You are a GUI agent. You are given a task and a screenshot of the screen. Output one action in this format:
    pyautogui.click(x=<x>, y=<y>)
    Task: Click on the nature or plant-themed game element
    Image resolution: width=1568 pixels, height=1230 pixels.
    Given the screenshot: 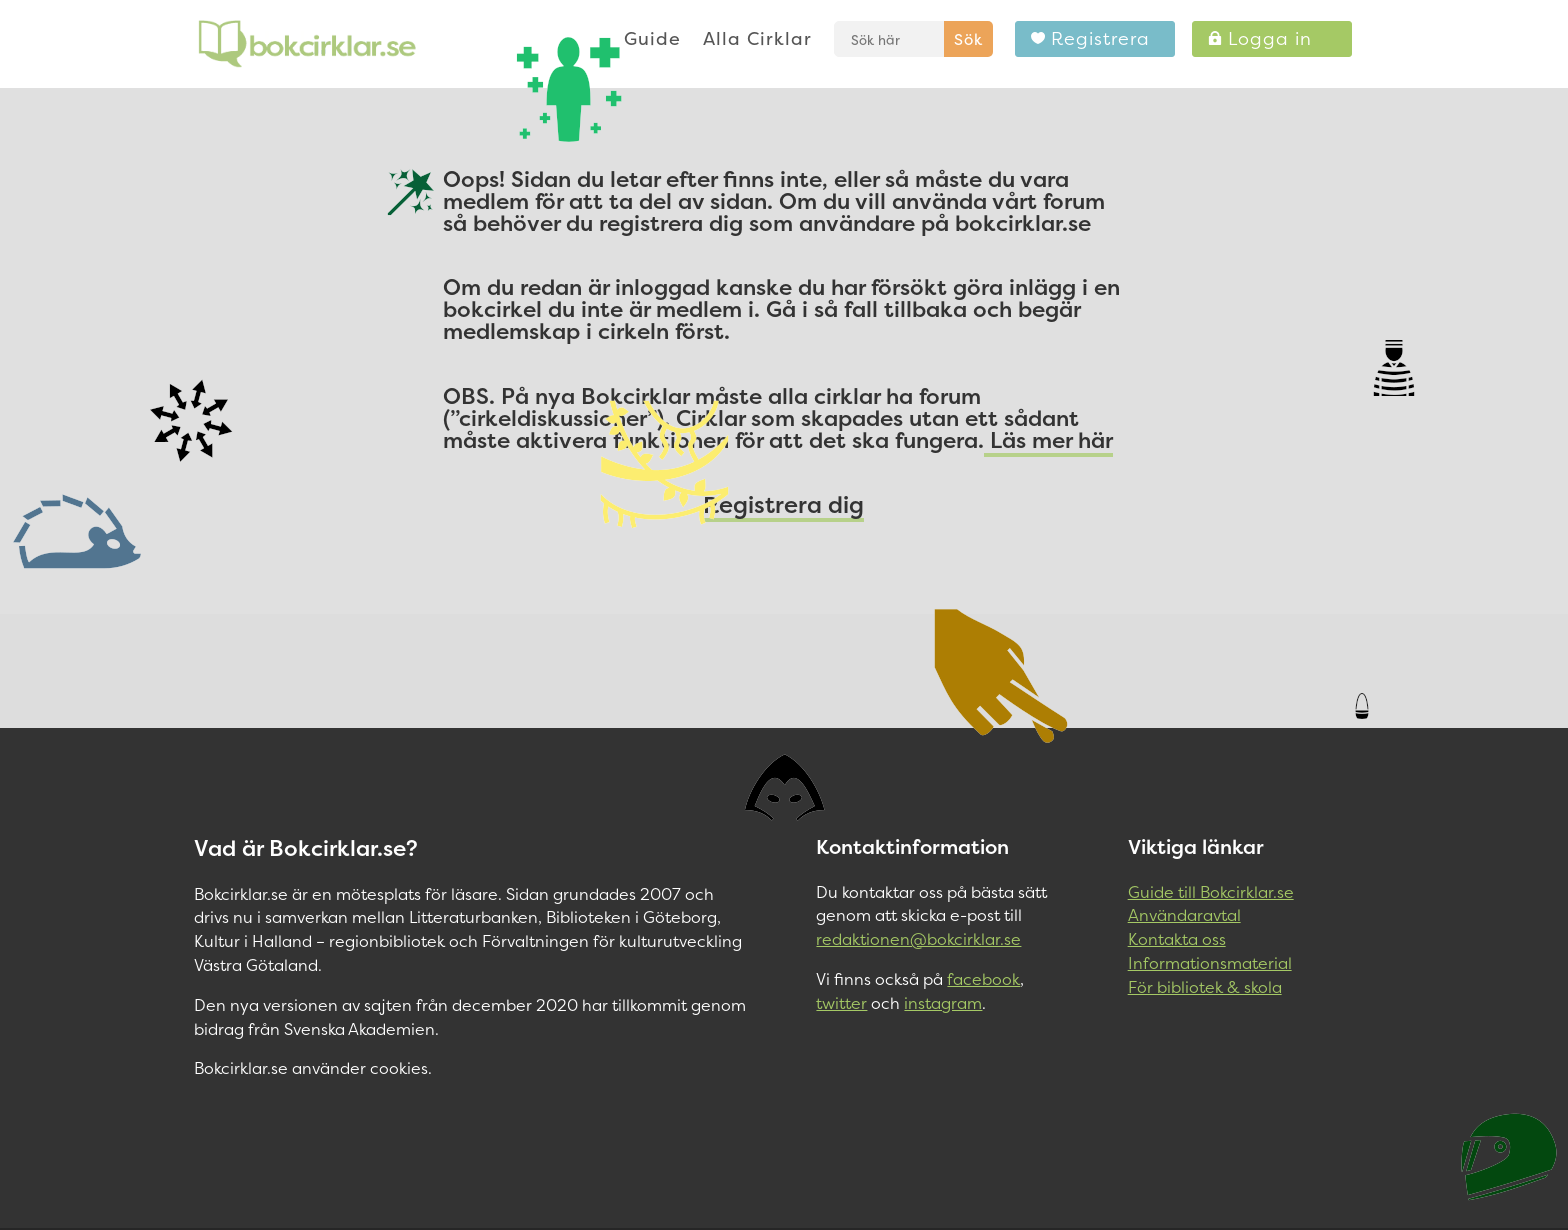 What is the action you would take?
    pyautogui.click(x=664, y=464)
    